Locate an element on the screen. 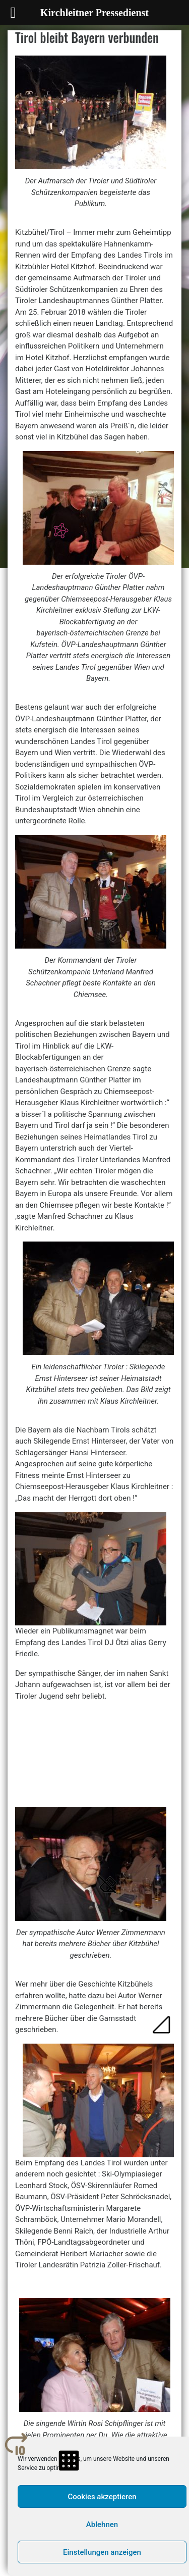 The height and width of the screenshot is (2576, 189). eraser tool is disabled is located at coordinates (107, 1885).